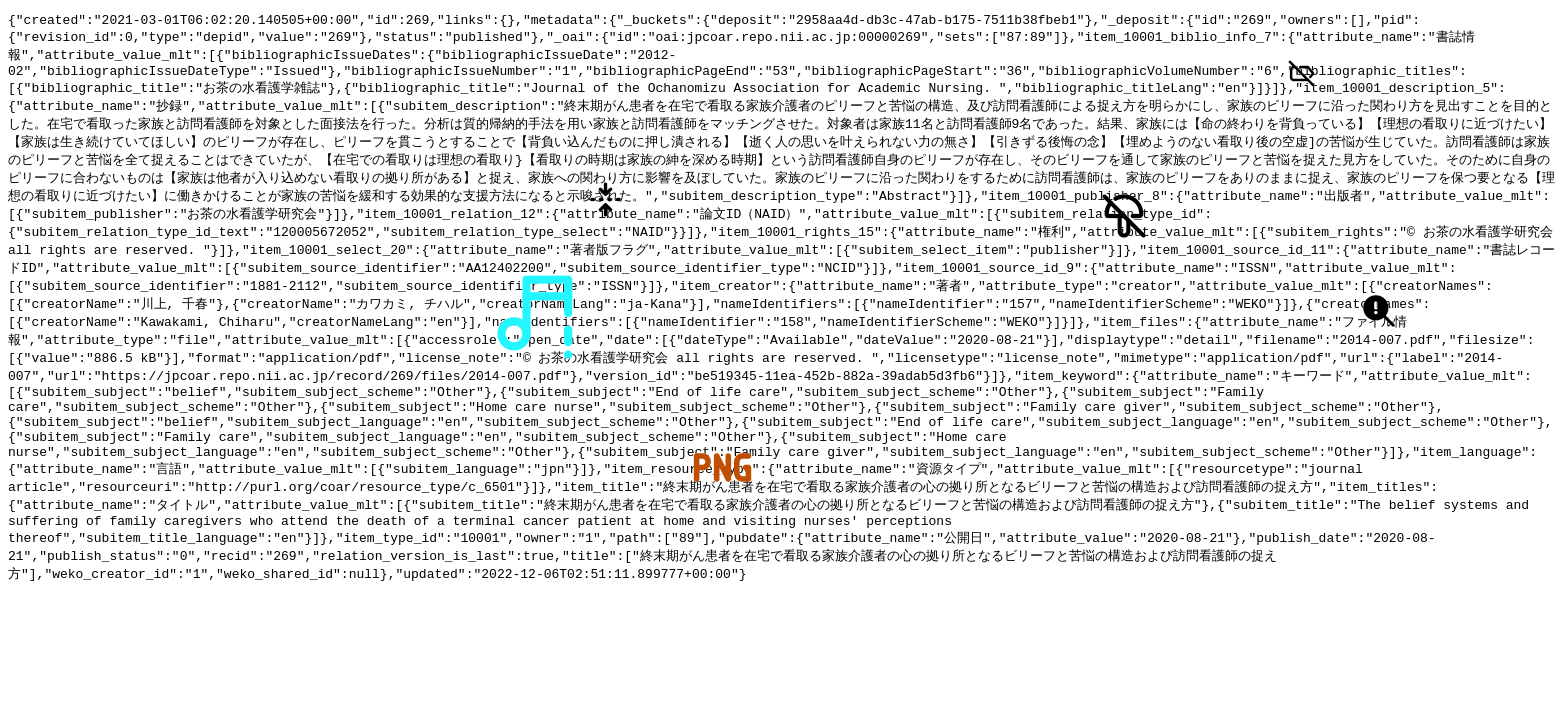 This screenshot has width=1568, height=720. I want to click on search error or warning, so click(1379, 311).